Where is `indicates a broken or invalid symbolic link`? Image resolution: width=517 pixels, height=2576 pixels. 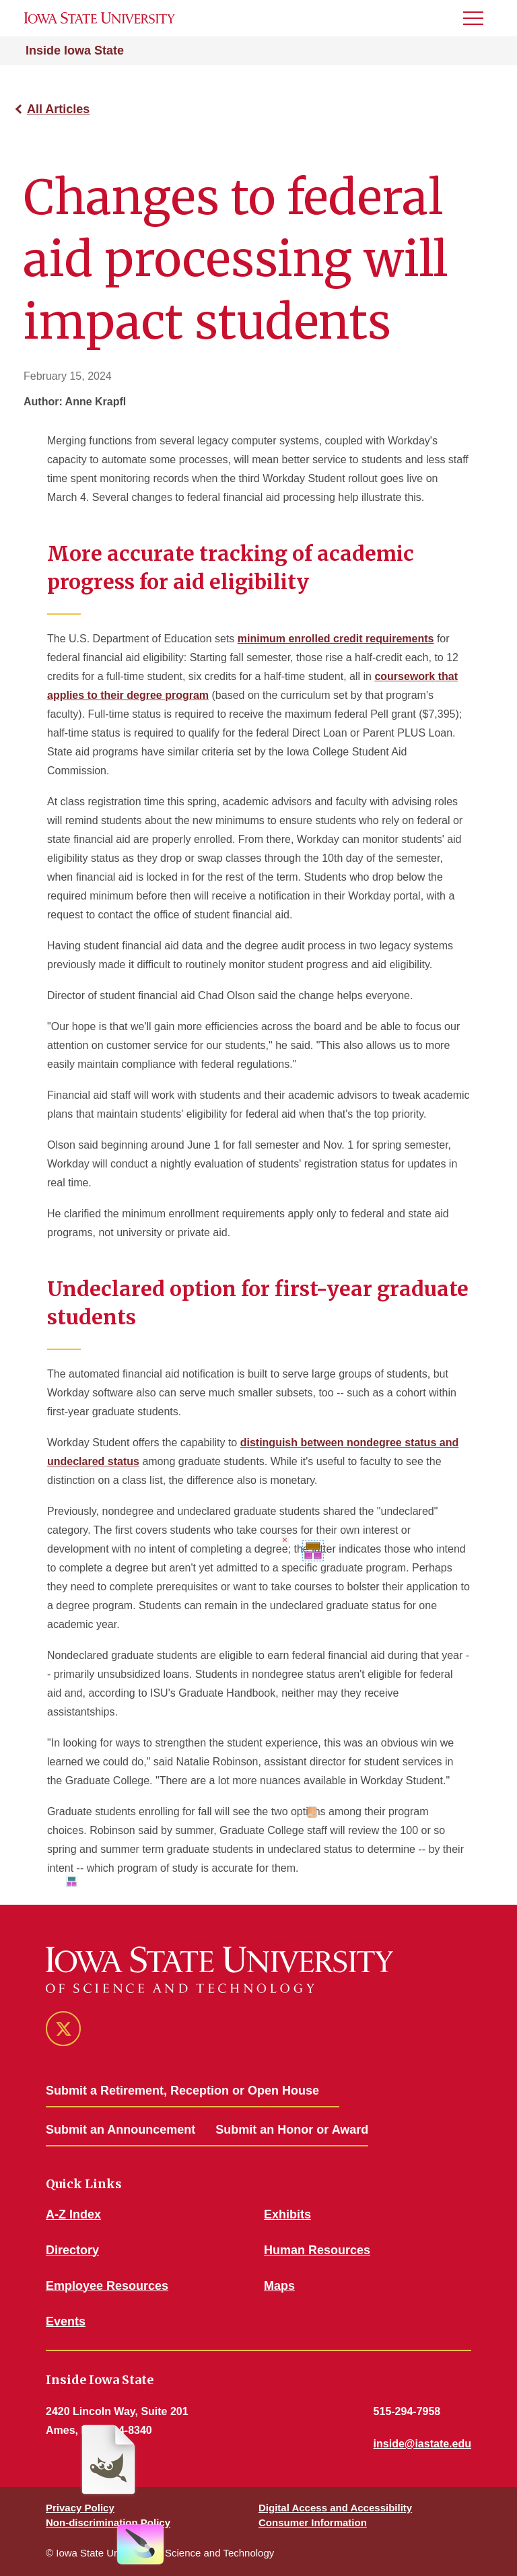 indicates a broken or invalid symbolic link is located at coordinates (285, 1540).